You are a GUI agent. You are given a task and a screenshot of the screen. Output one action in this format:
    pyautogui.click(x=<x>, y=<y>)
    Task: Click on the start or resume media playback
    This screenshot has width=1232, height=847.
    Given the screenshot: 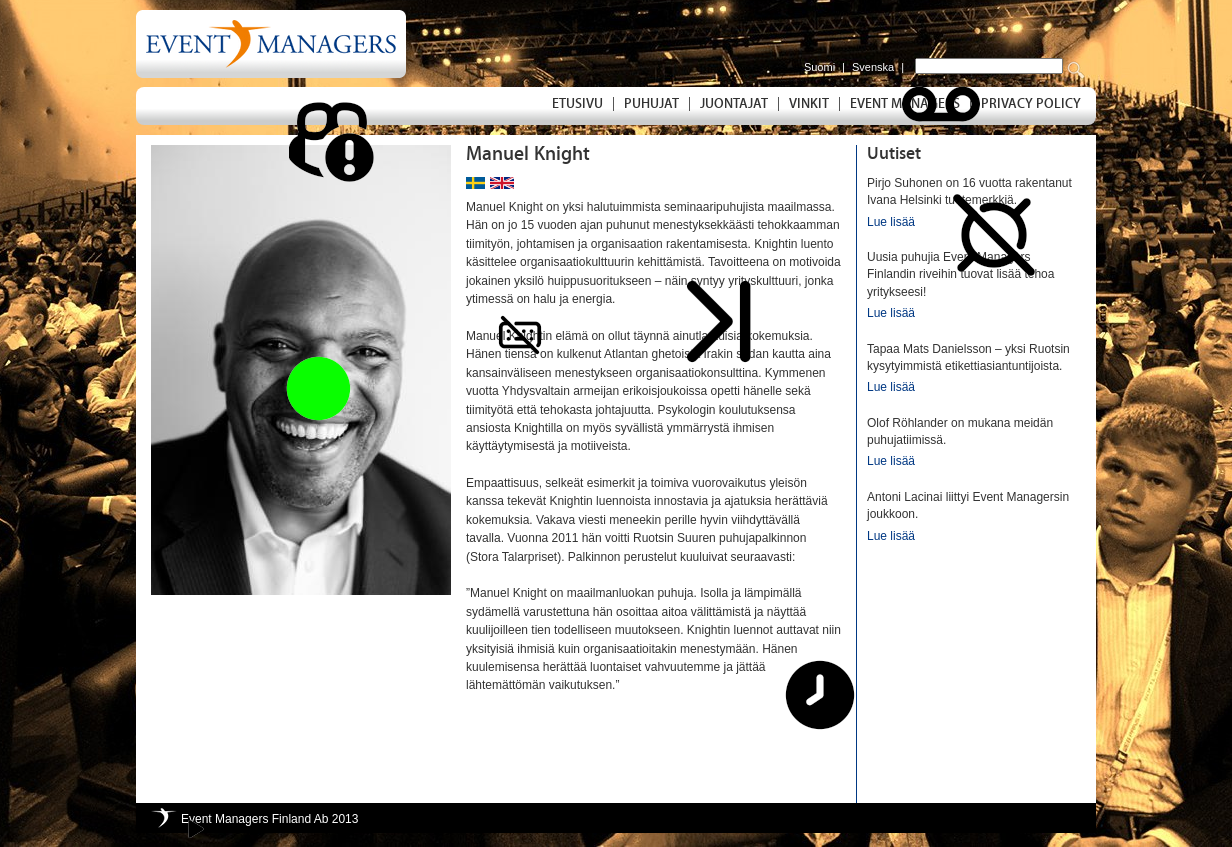 What is the action you would take?
    pyautogui.click(x=194, y=829)
    